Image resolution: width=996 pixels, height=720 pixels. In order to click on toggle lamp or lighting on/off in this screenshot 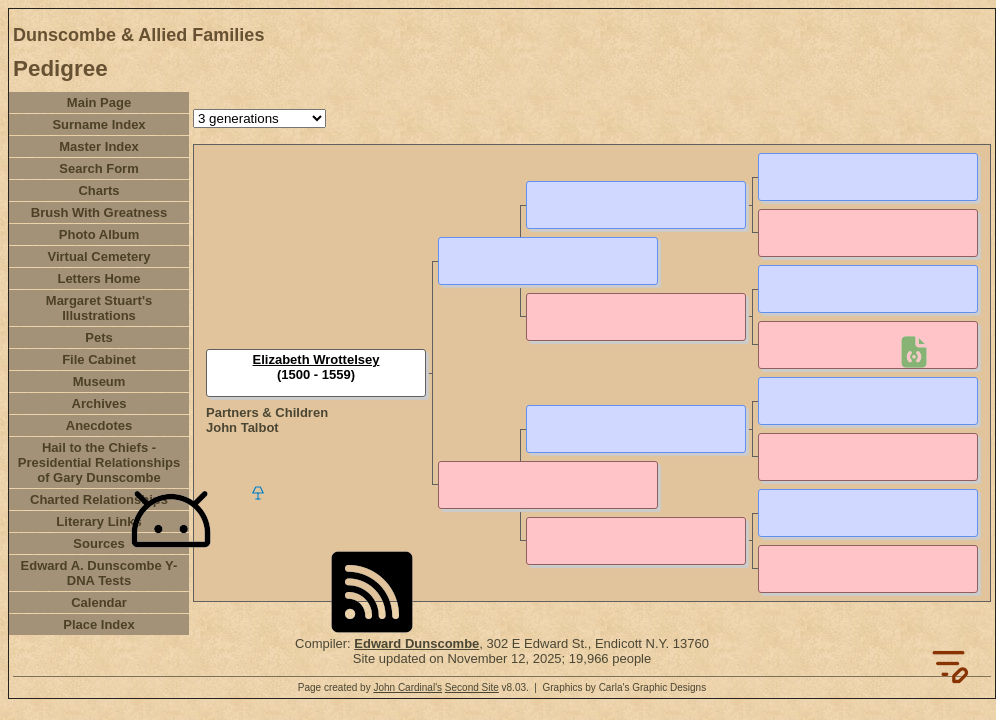, I will do `click(258, 493)`.